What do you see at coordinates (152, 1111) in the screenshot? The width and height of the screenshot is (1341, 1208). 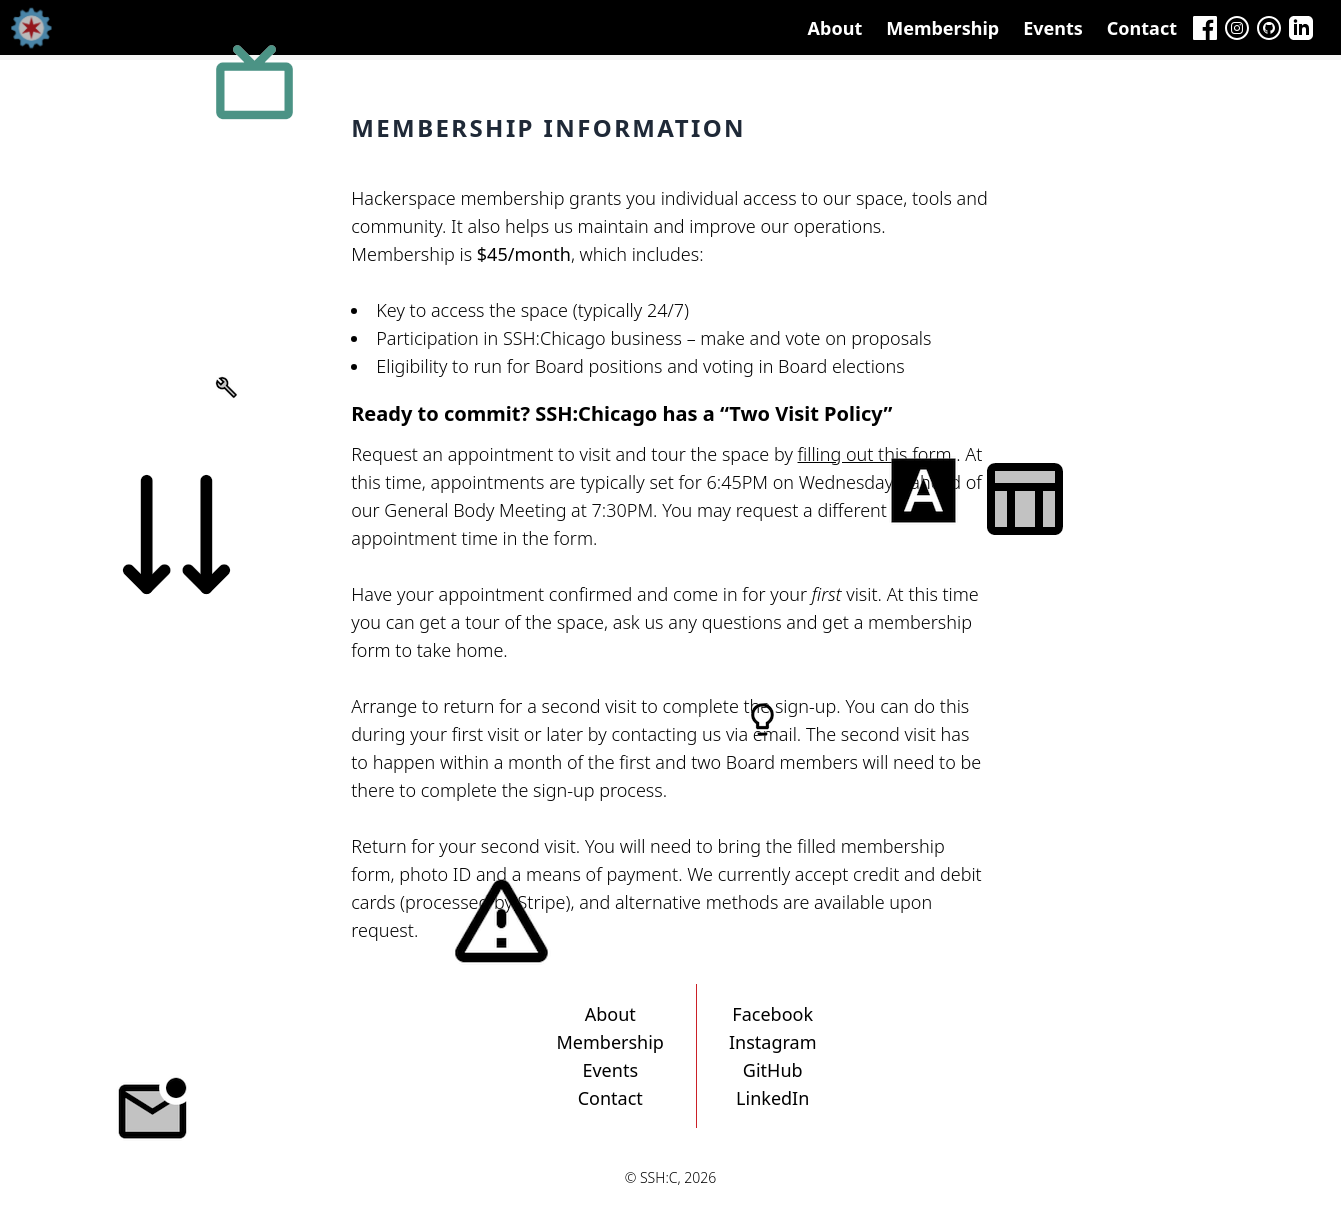 I see `indicates an unread email message` at bounding box center [152, 1111].